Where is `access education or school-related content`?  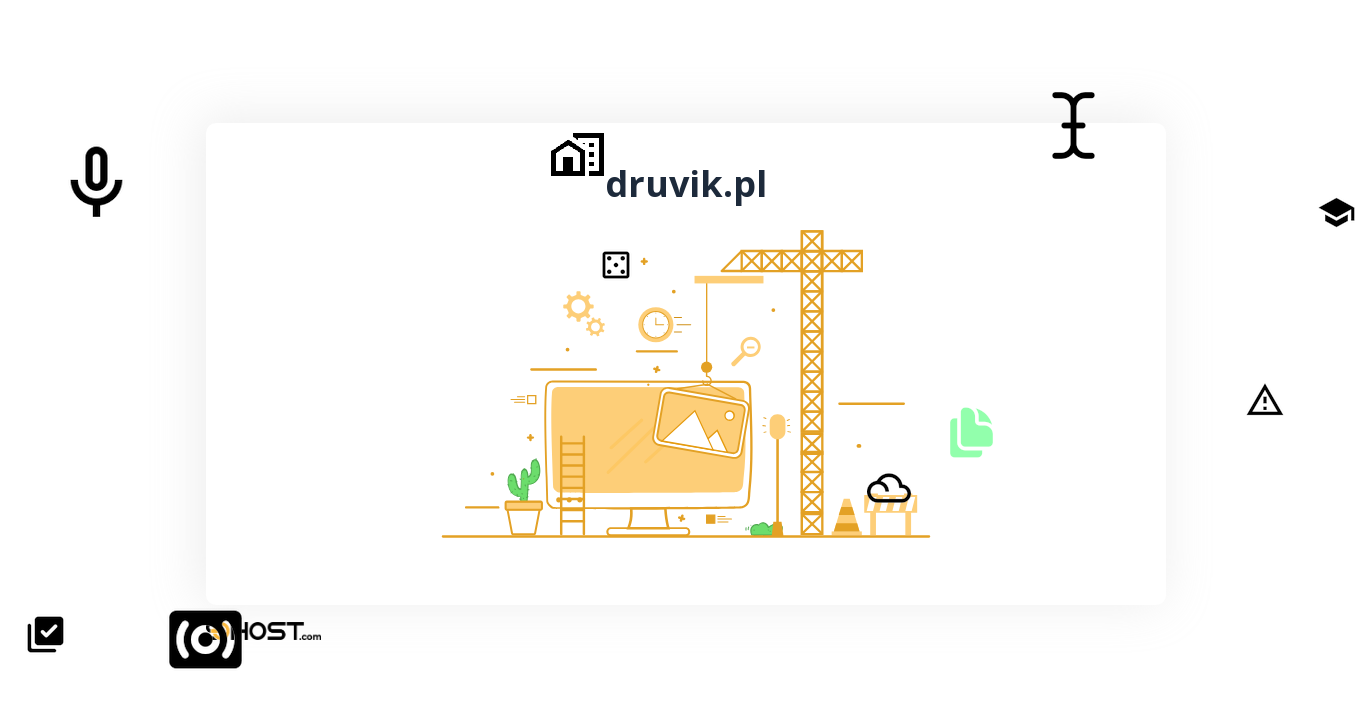
access education or school-related content is located at coordinates (1336, 212).